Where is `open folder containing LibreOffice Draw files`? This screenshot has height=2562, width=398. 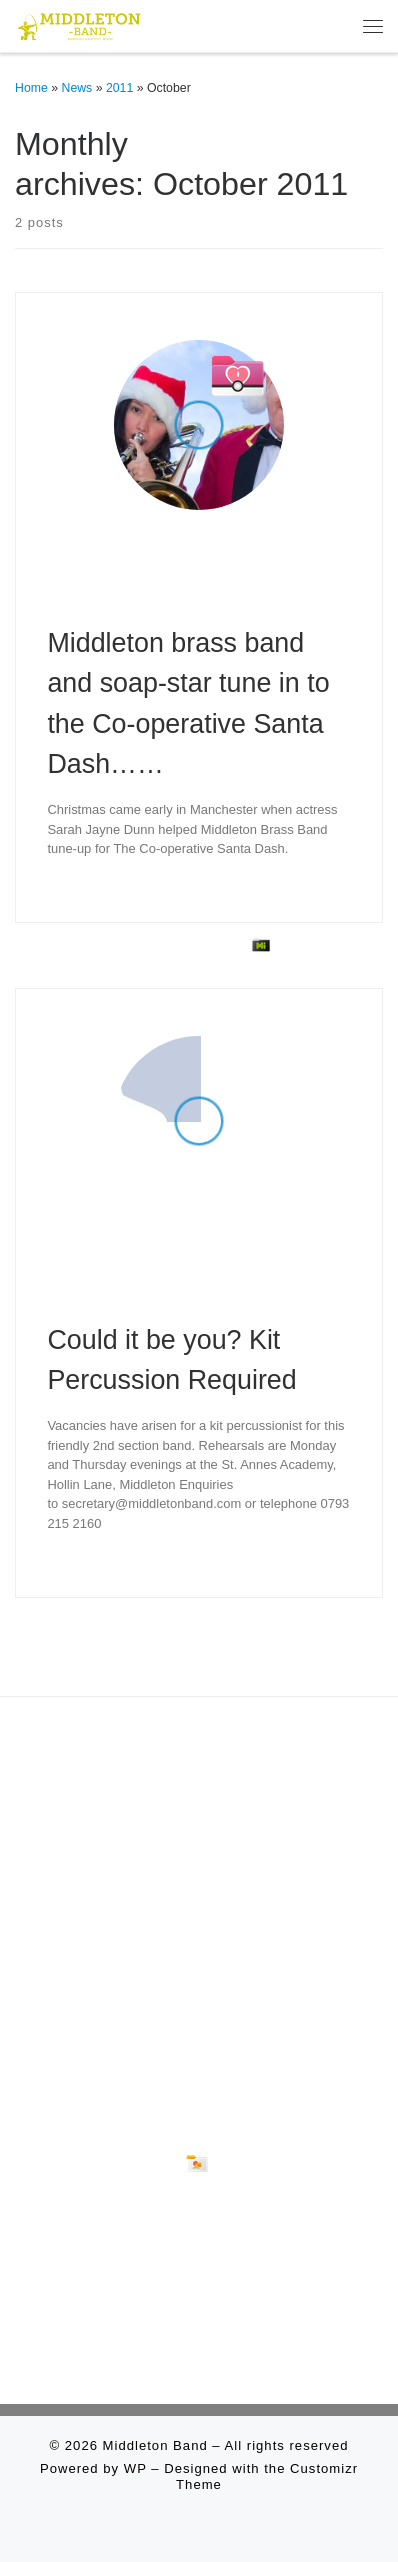
open folder containing LibreOffice Draw files is located at coordinates (197, 2164).